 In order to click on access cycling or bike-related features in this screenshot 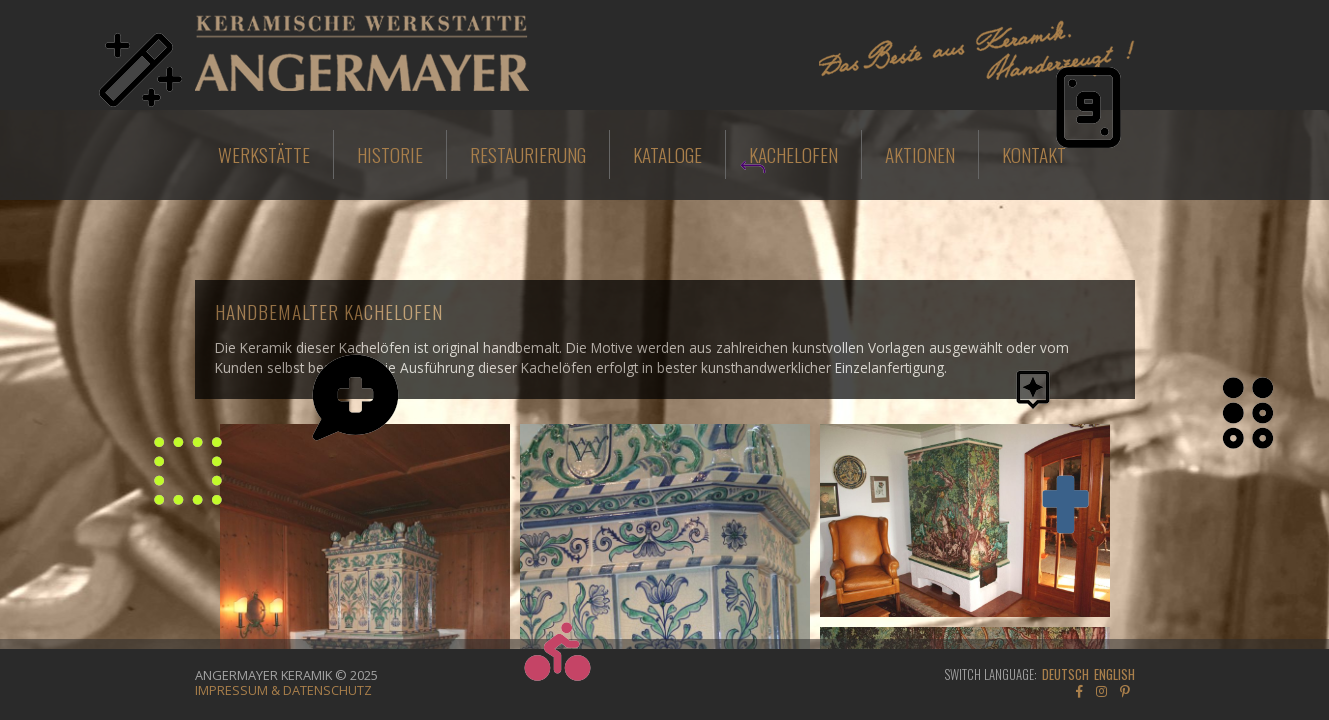, I will do `click(557, 651)`.